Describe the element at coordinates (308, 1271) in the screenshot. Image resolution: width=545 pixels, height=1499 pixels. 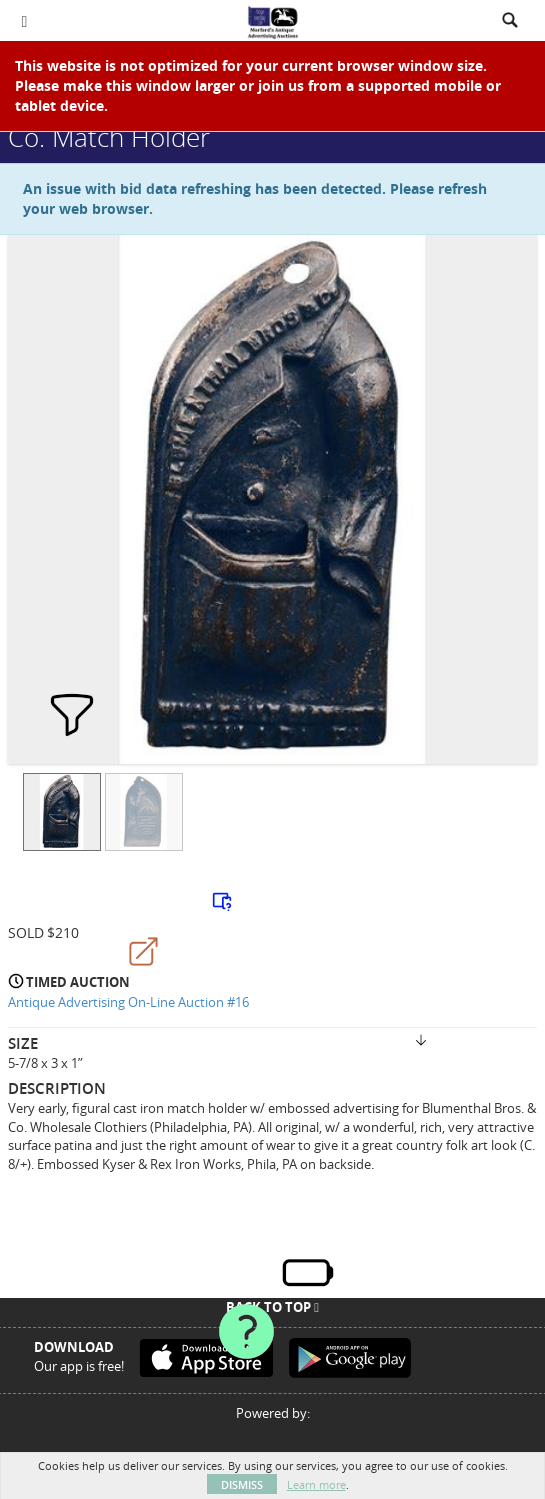
I see `indicates empty battery status` at that location.